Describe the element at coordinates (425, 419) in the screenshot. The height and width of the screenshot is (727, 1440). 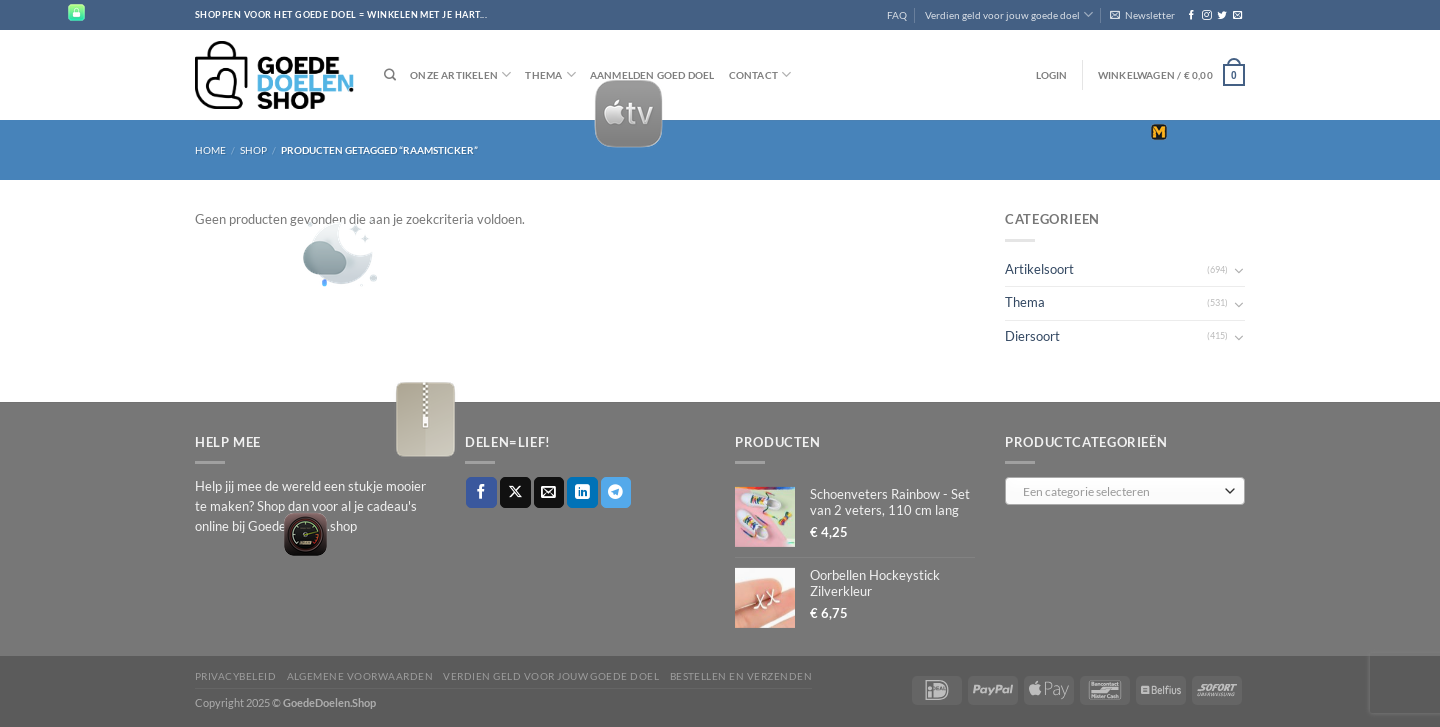
I see `open file roller to extract or compress archives` at that location.